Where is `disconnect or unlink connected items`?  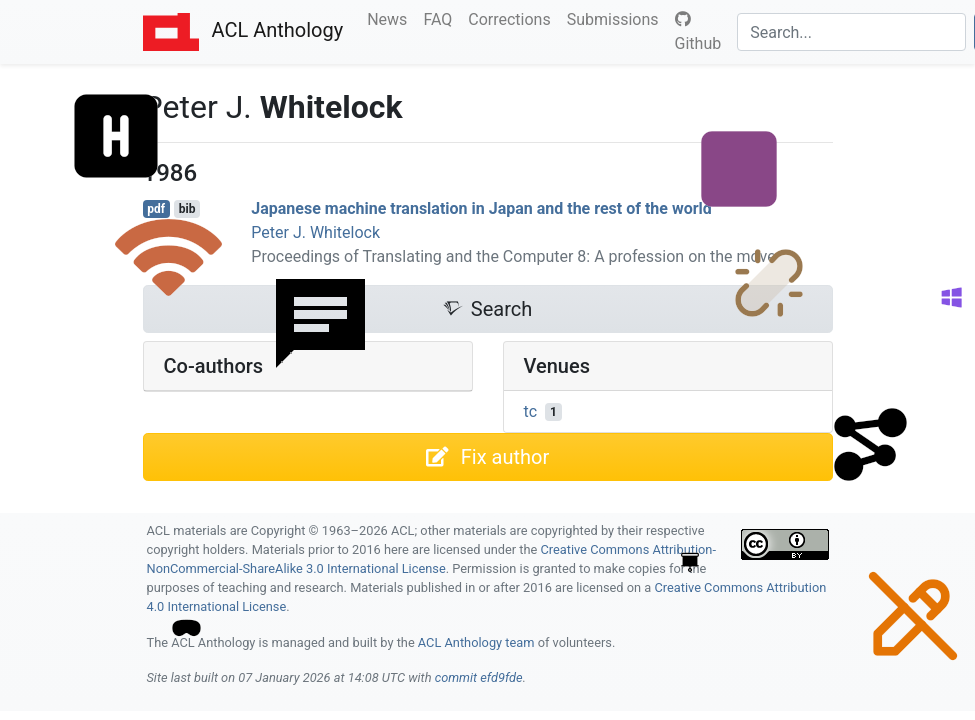 disconnect or unlink connected items is located at coordinates (769, 283).